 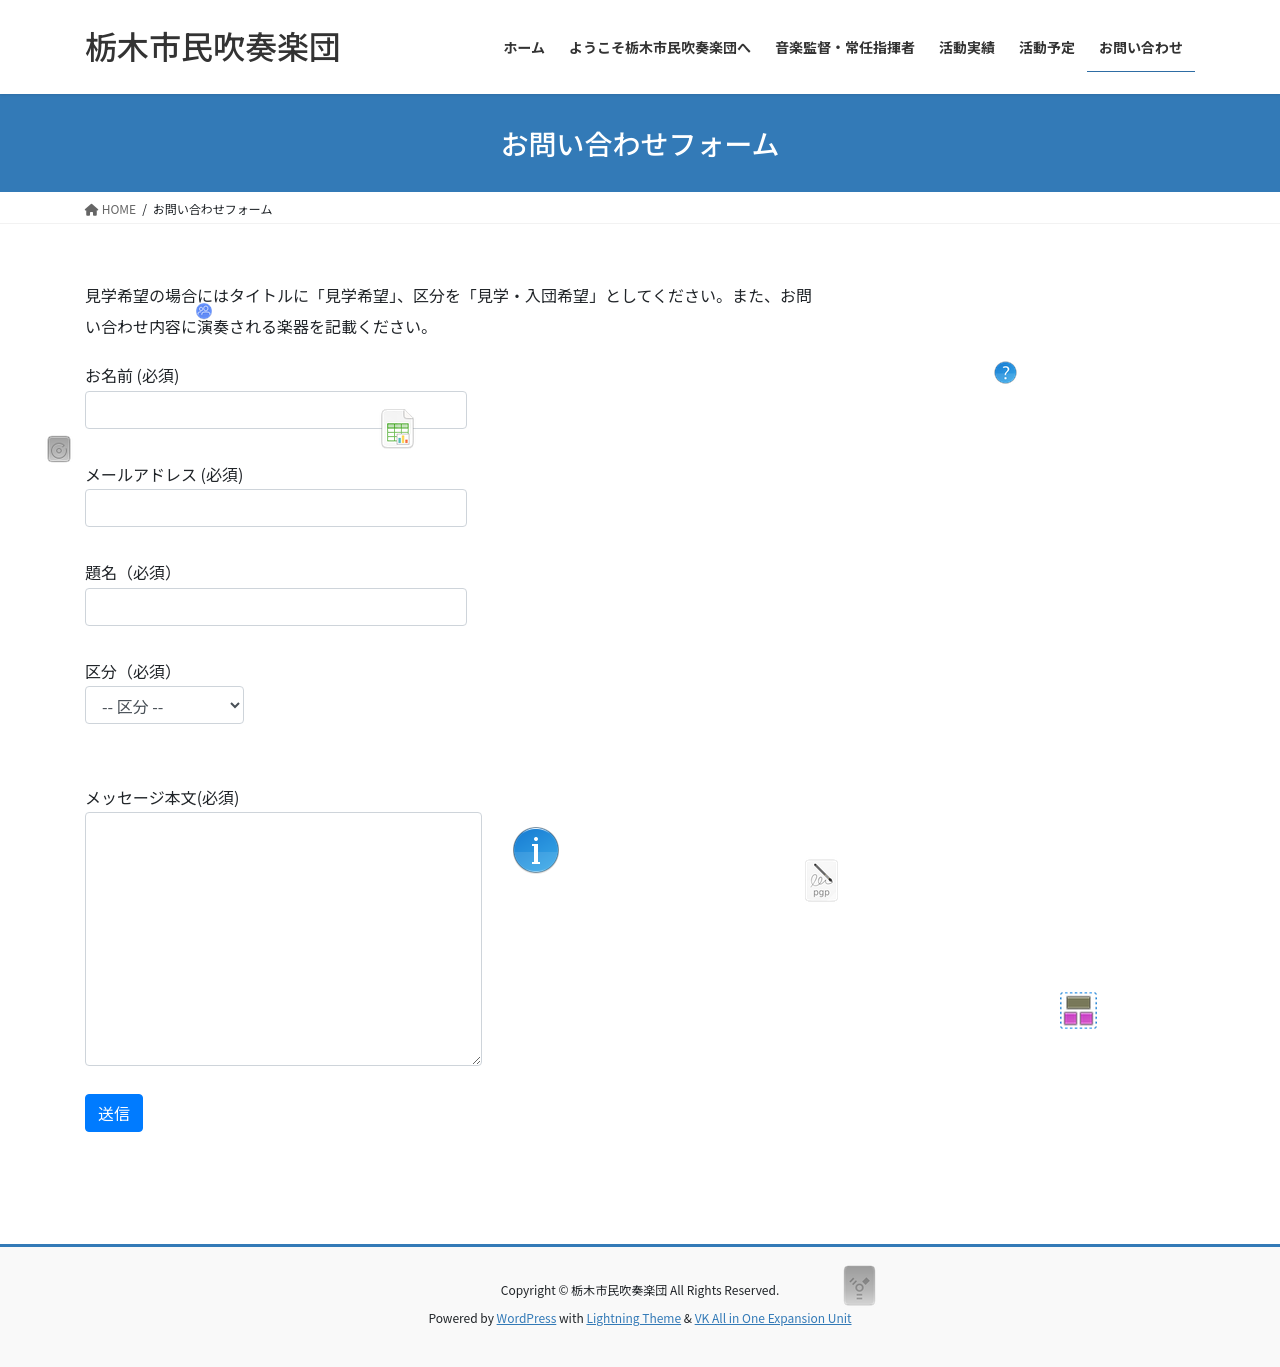 What do you see at coordinates (536, 850) in the screenshot?
I see `view information or details about an application` at bounding box center [536, 850].